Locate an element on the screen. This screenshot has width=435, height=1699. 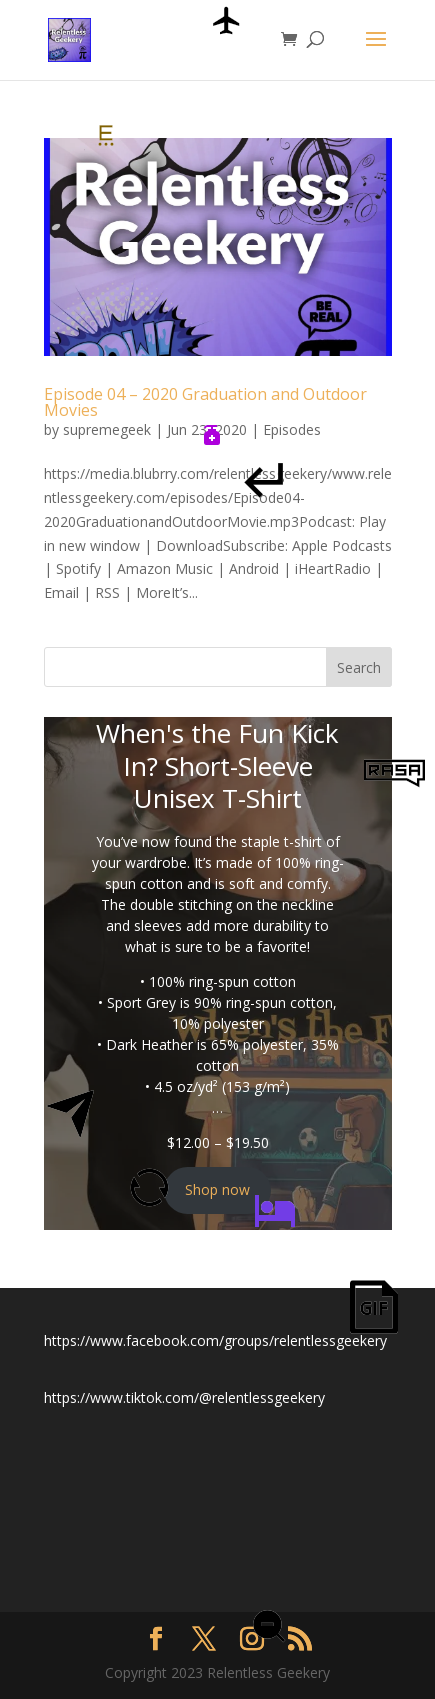
access hand sanitizer station location is located at coordinates (212, 435).